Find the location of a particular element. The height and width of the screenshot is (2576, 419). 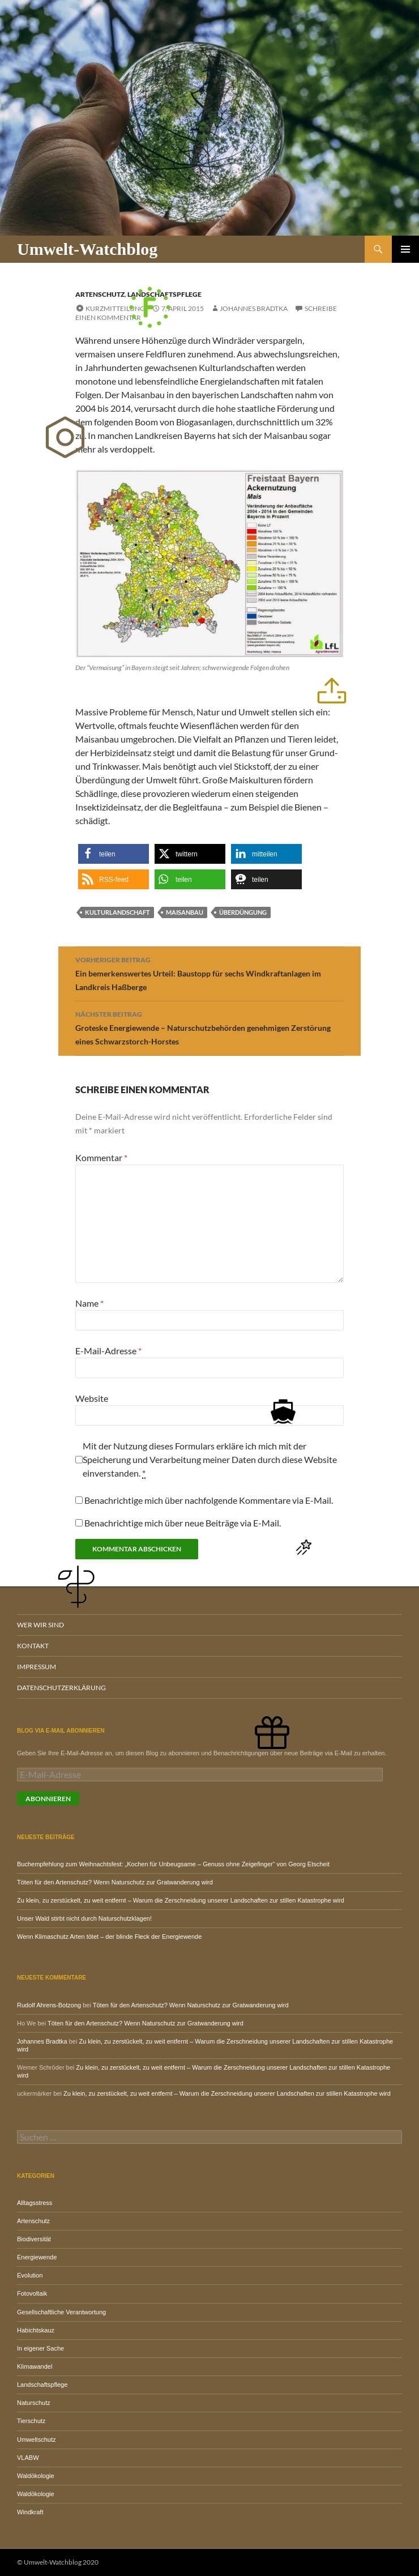

indicates a draft or pending Facebook connection is located at coordinates (149, 307).